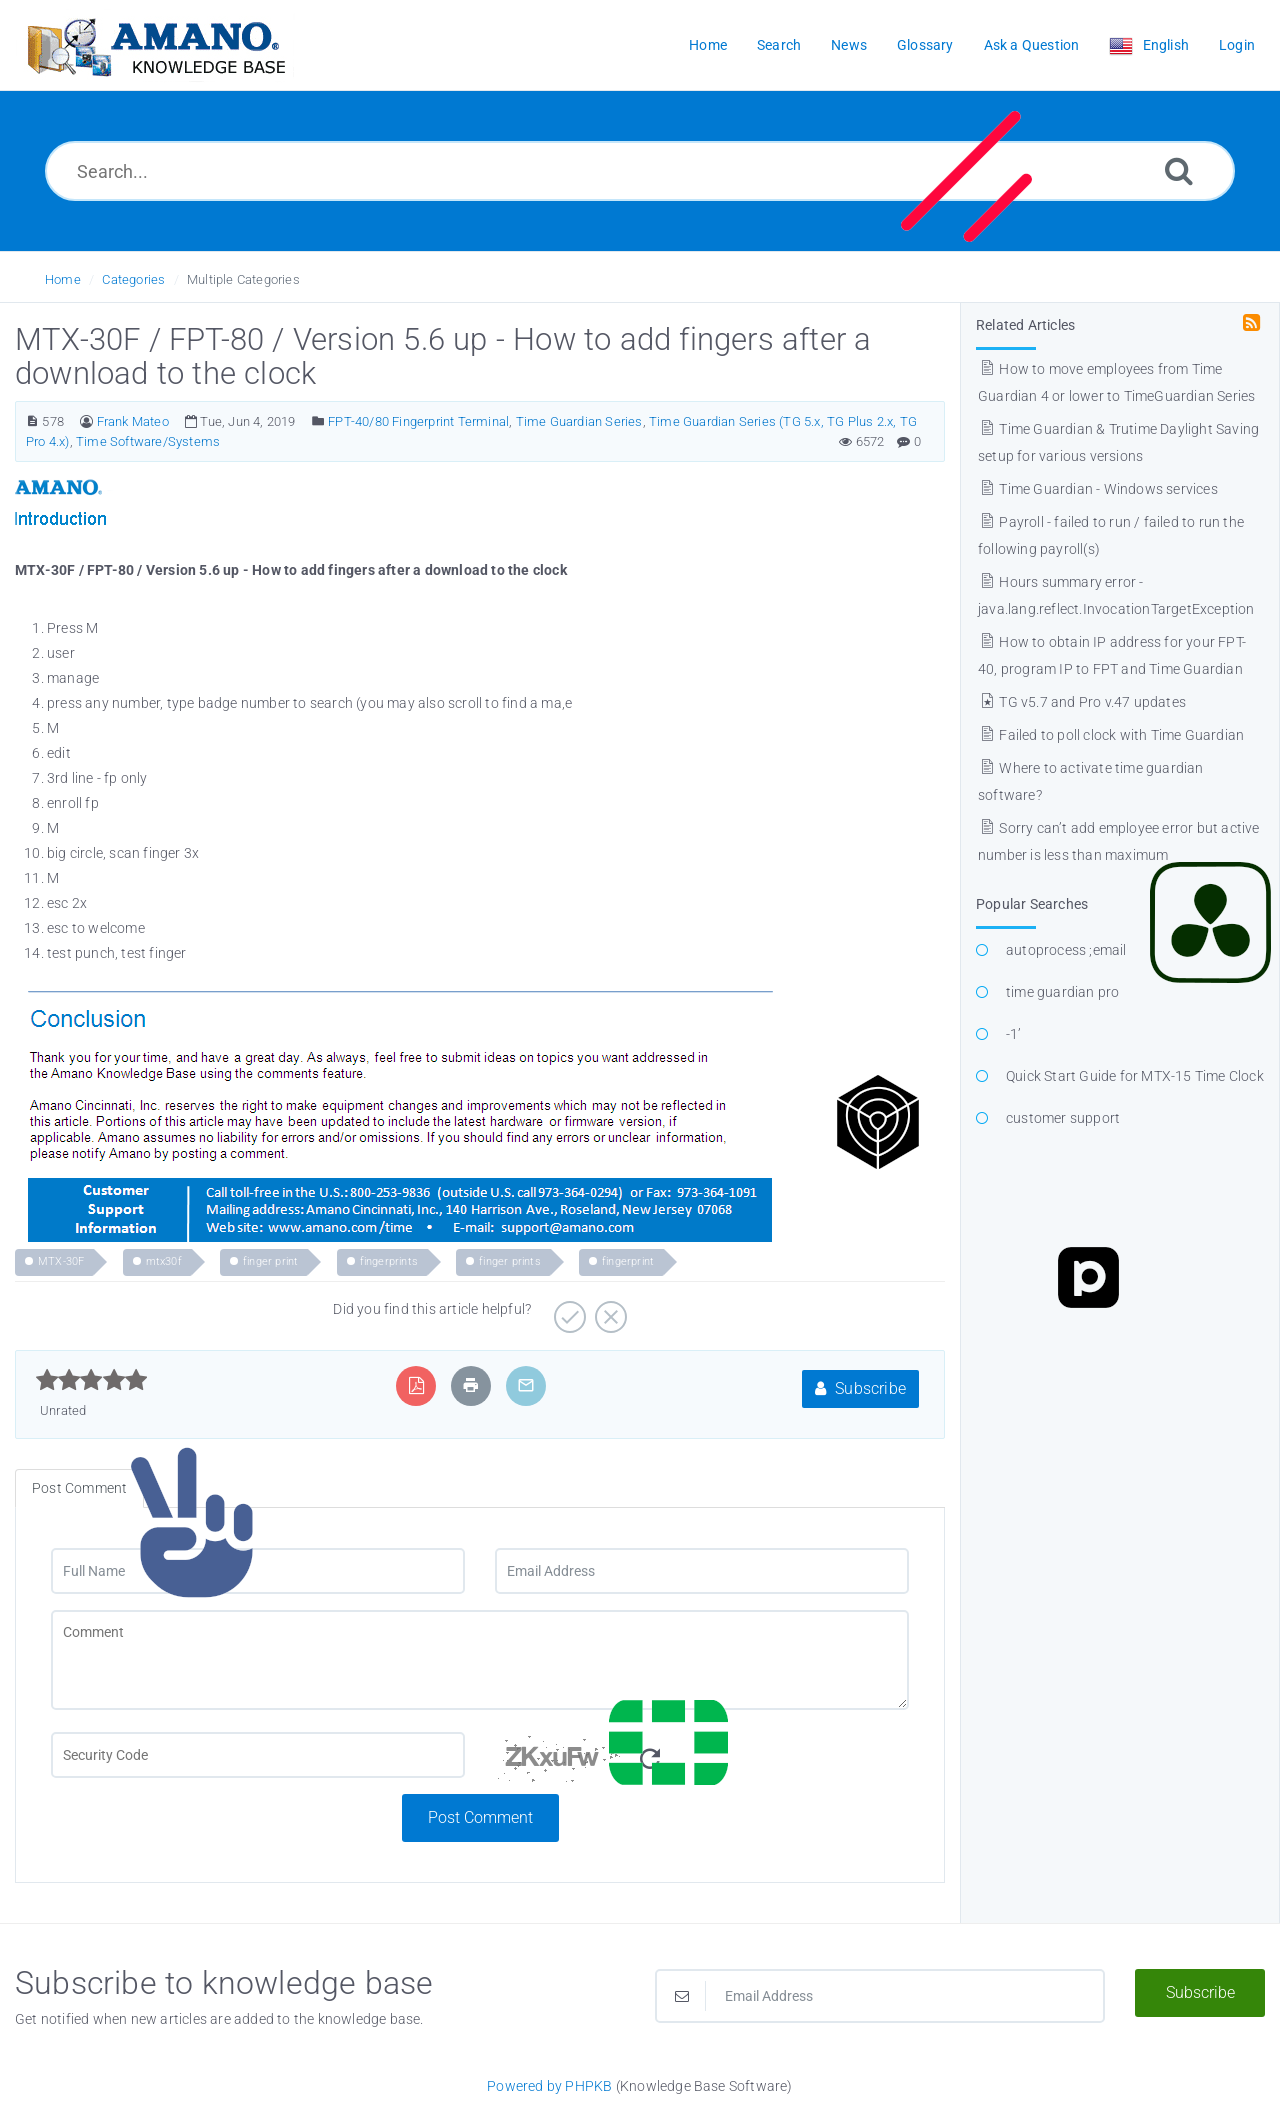  What do you see at coordinates (1210, 922) in the screenshot?
I see `open DaVinci Resolve video editing software` at bounding box center [1210, 922].